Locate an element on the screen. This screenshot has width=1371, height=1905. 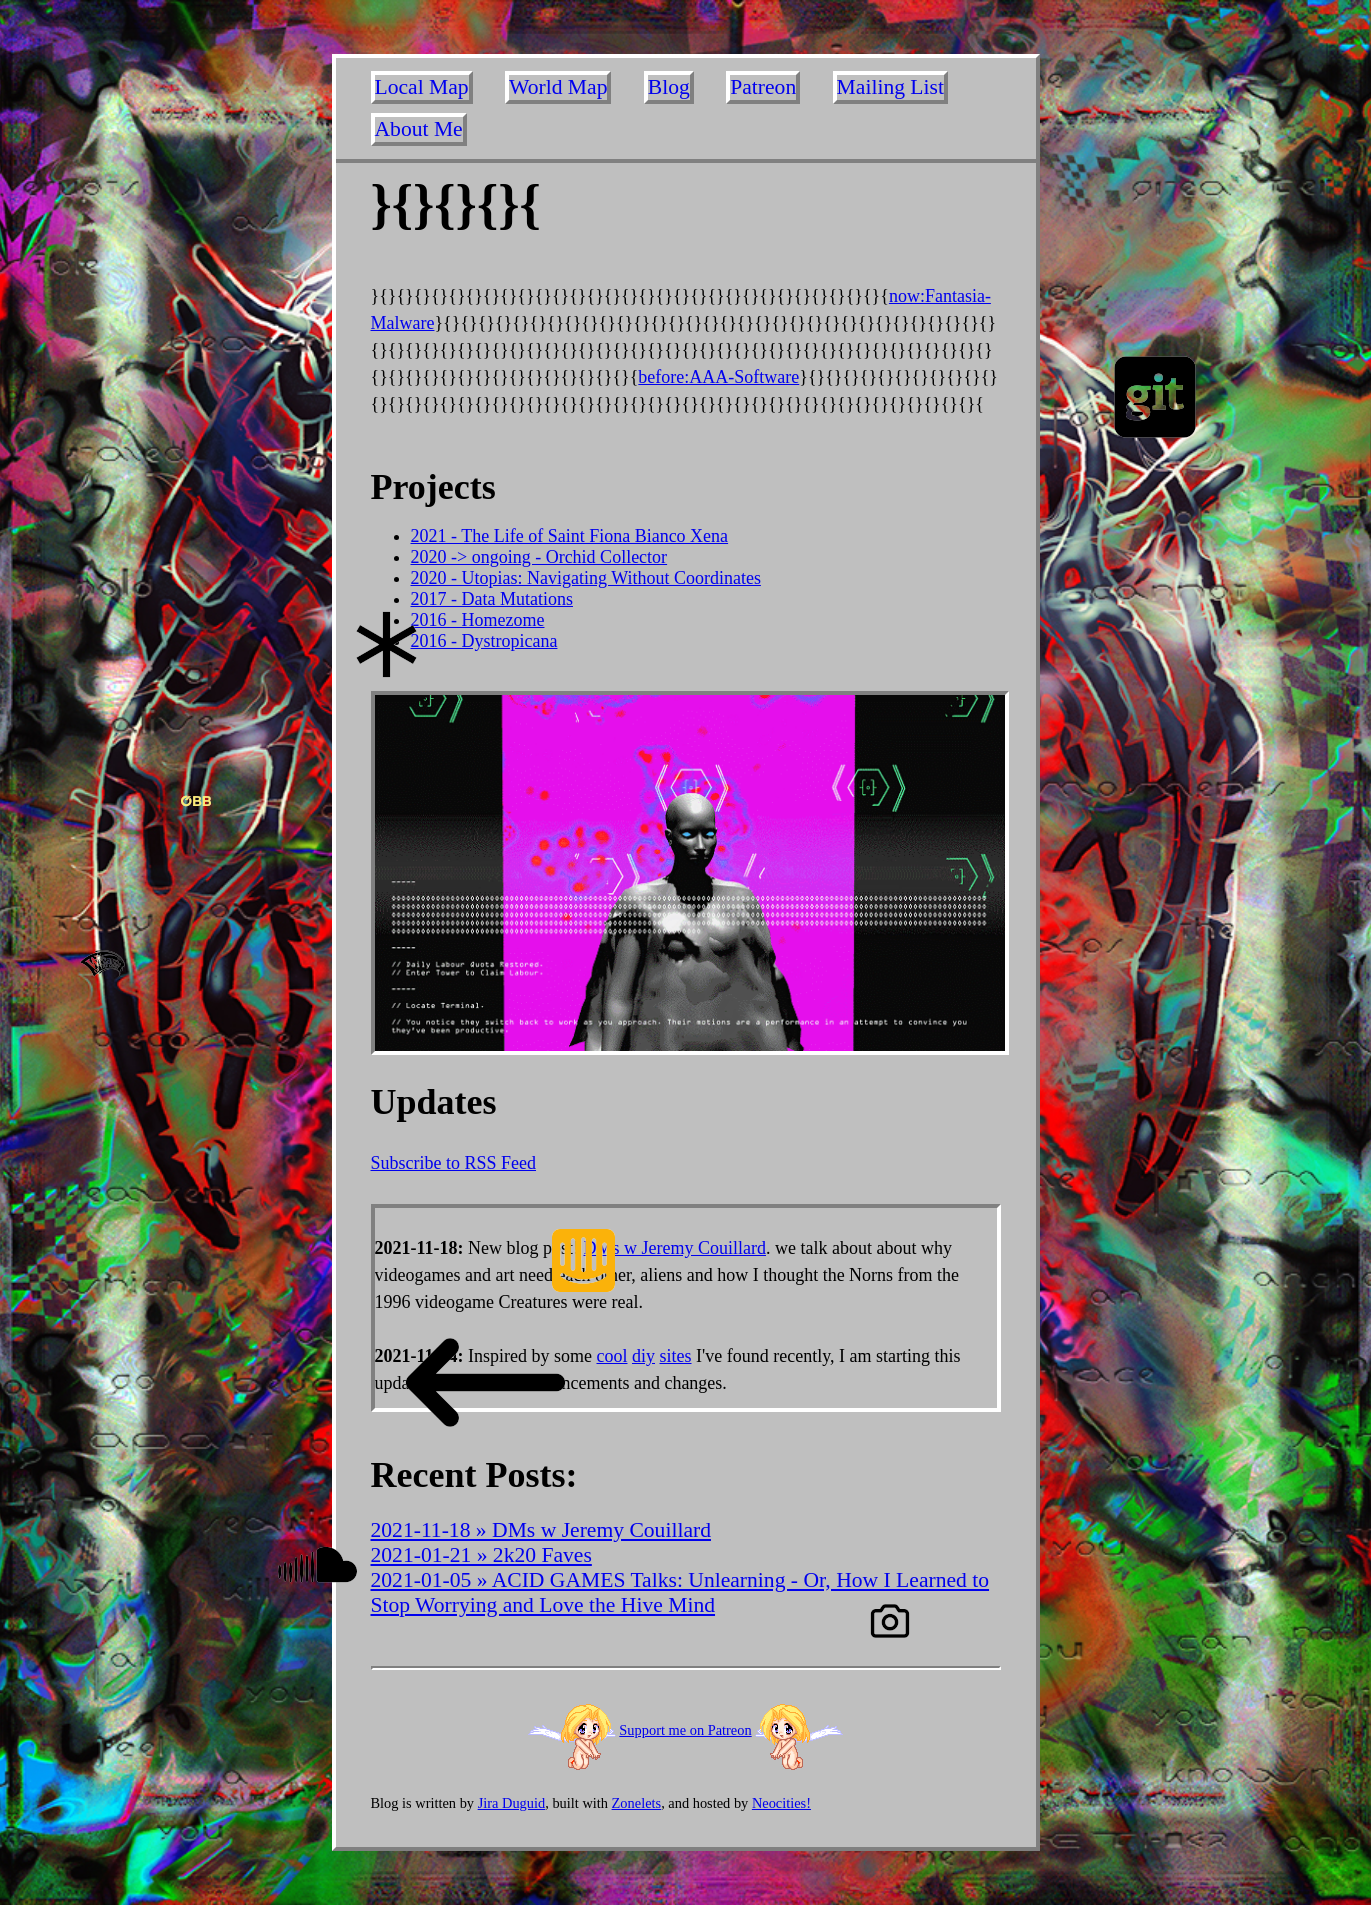
git version control logo is located at coordinates (1155, 397).